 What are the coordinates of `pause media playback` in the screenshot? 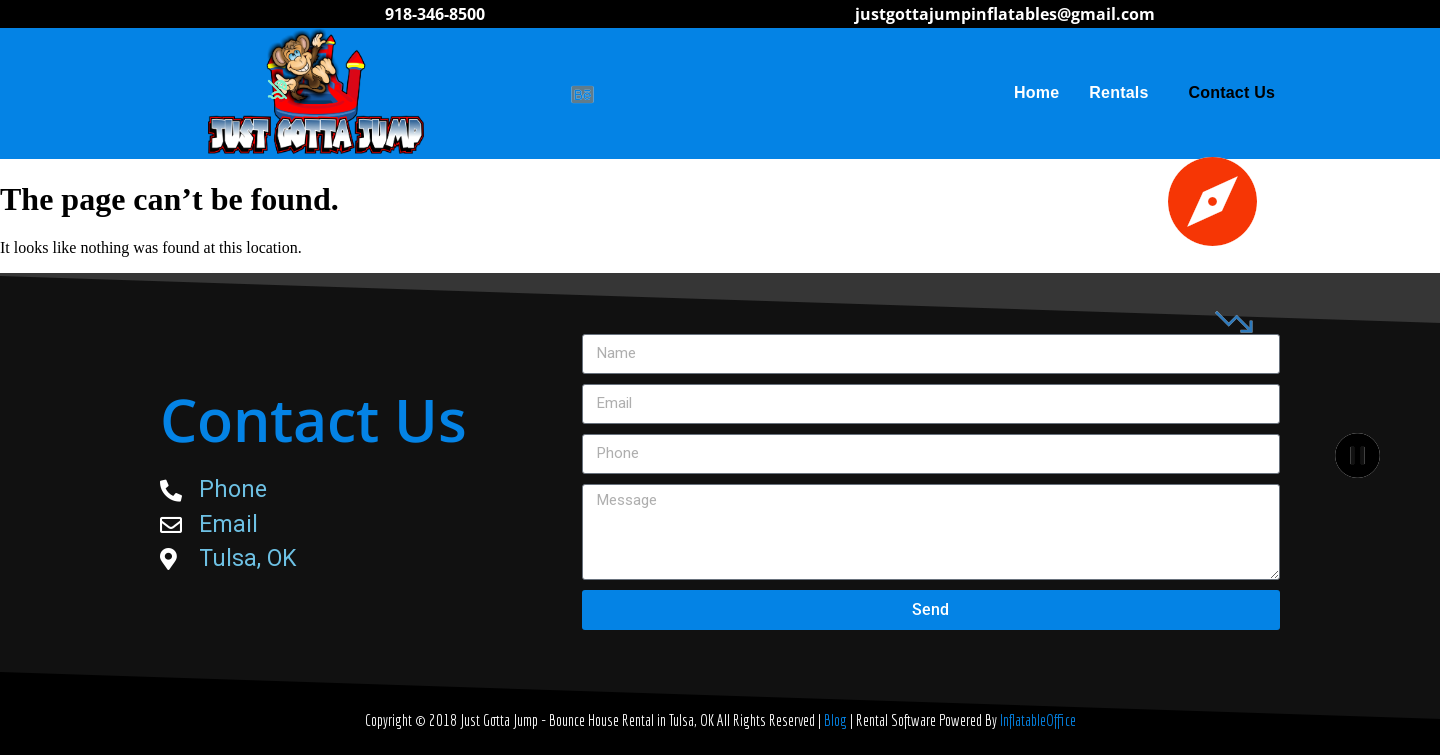 It's located at (1357, 455).